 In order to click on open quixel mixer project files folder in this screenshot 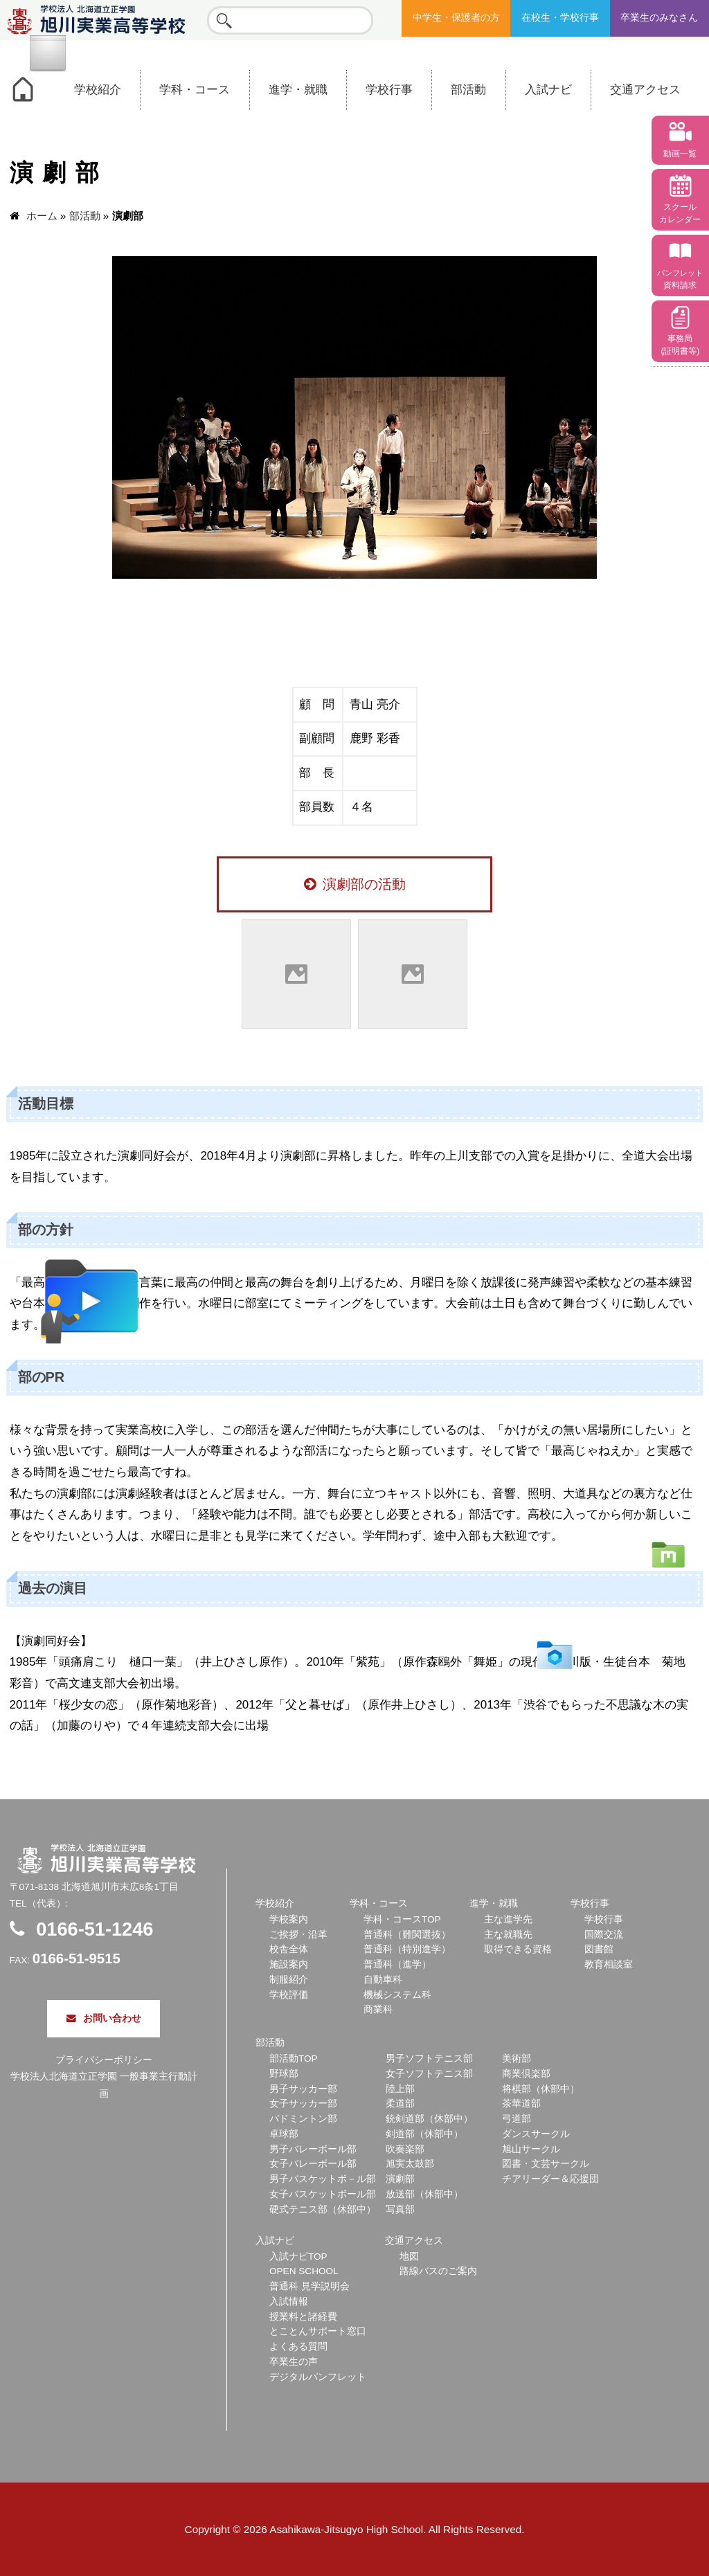, I will do `click(668, 1556)`.